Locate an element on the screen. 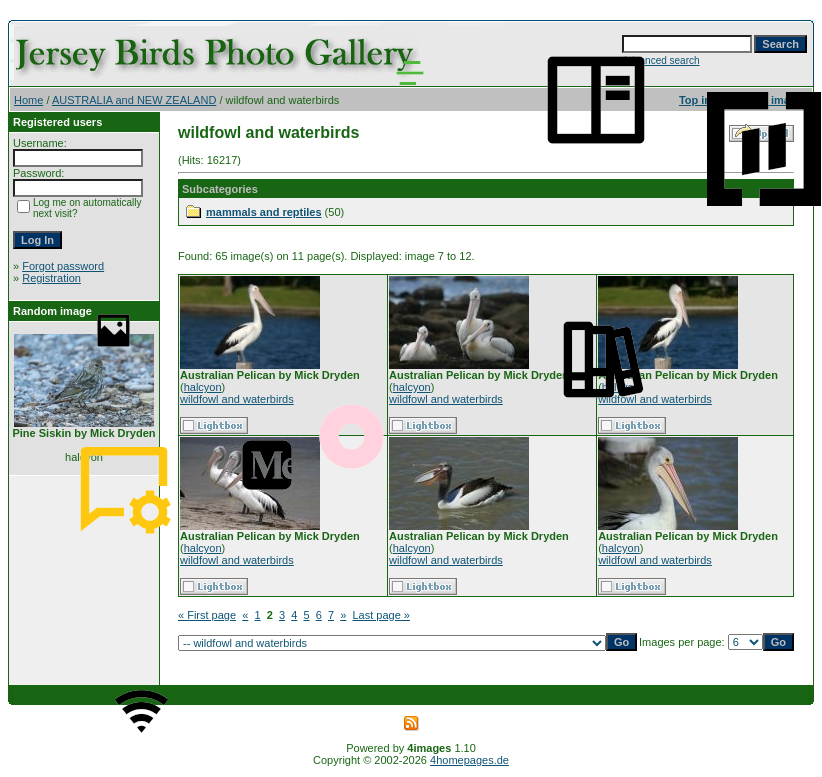  open reading mode or e-reader is located at coordinates (596, 100).